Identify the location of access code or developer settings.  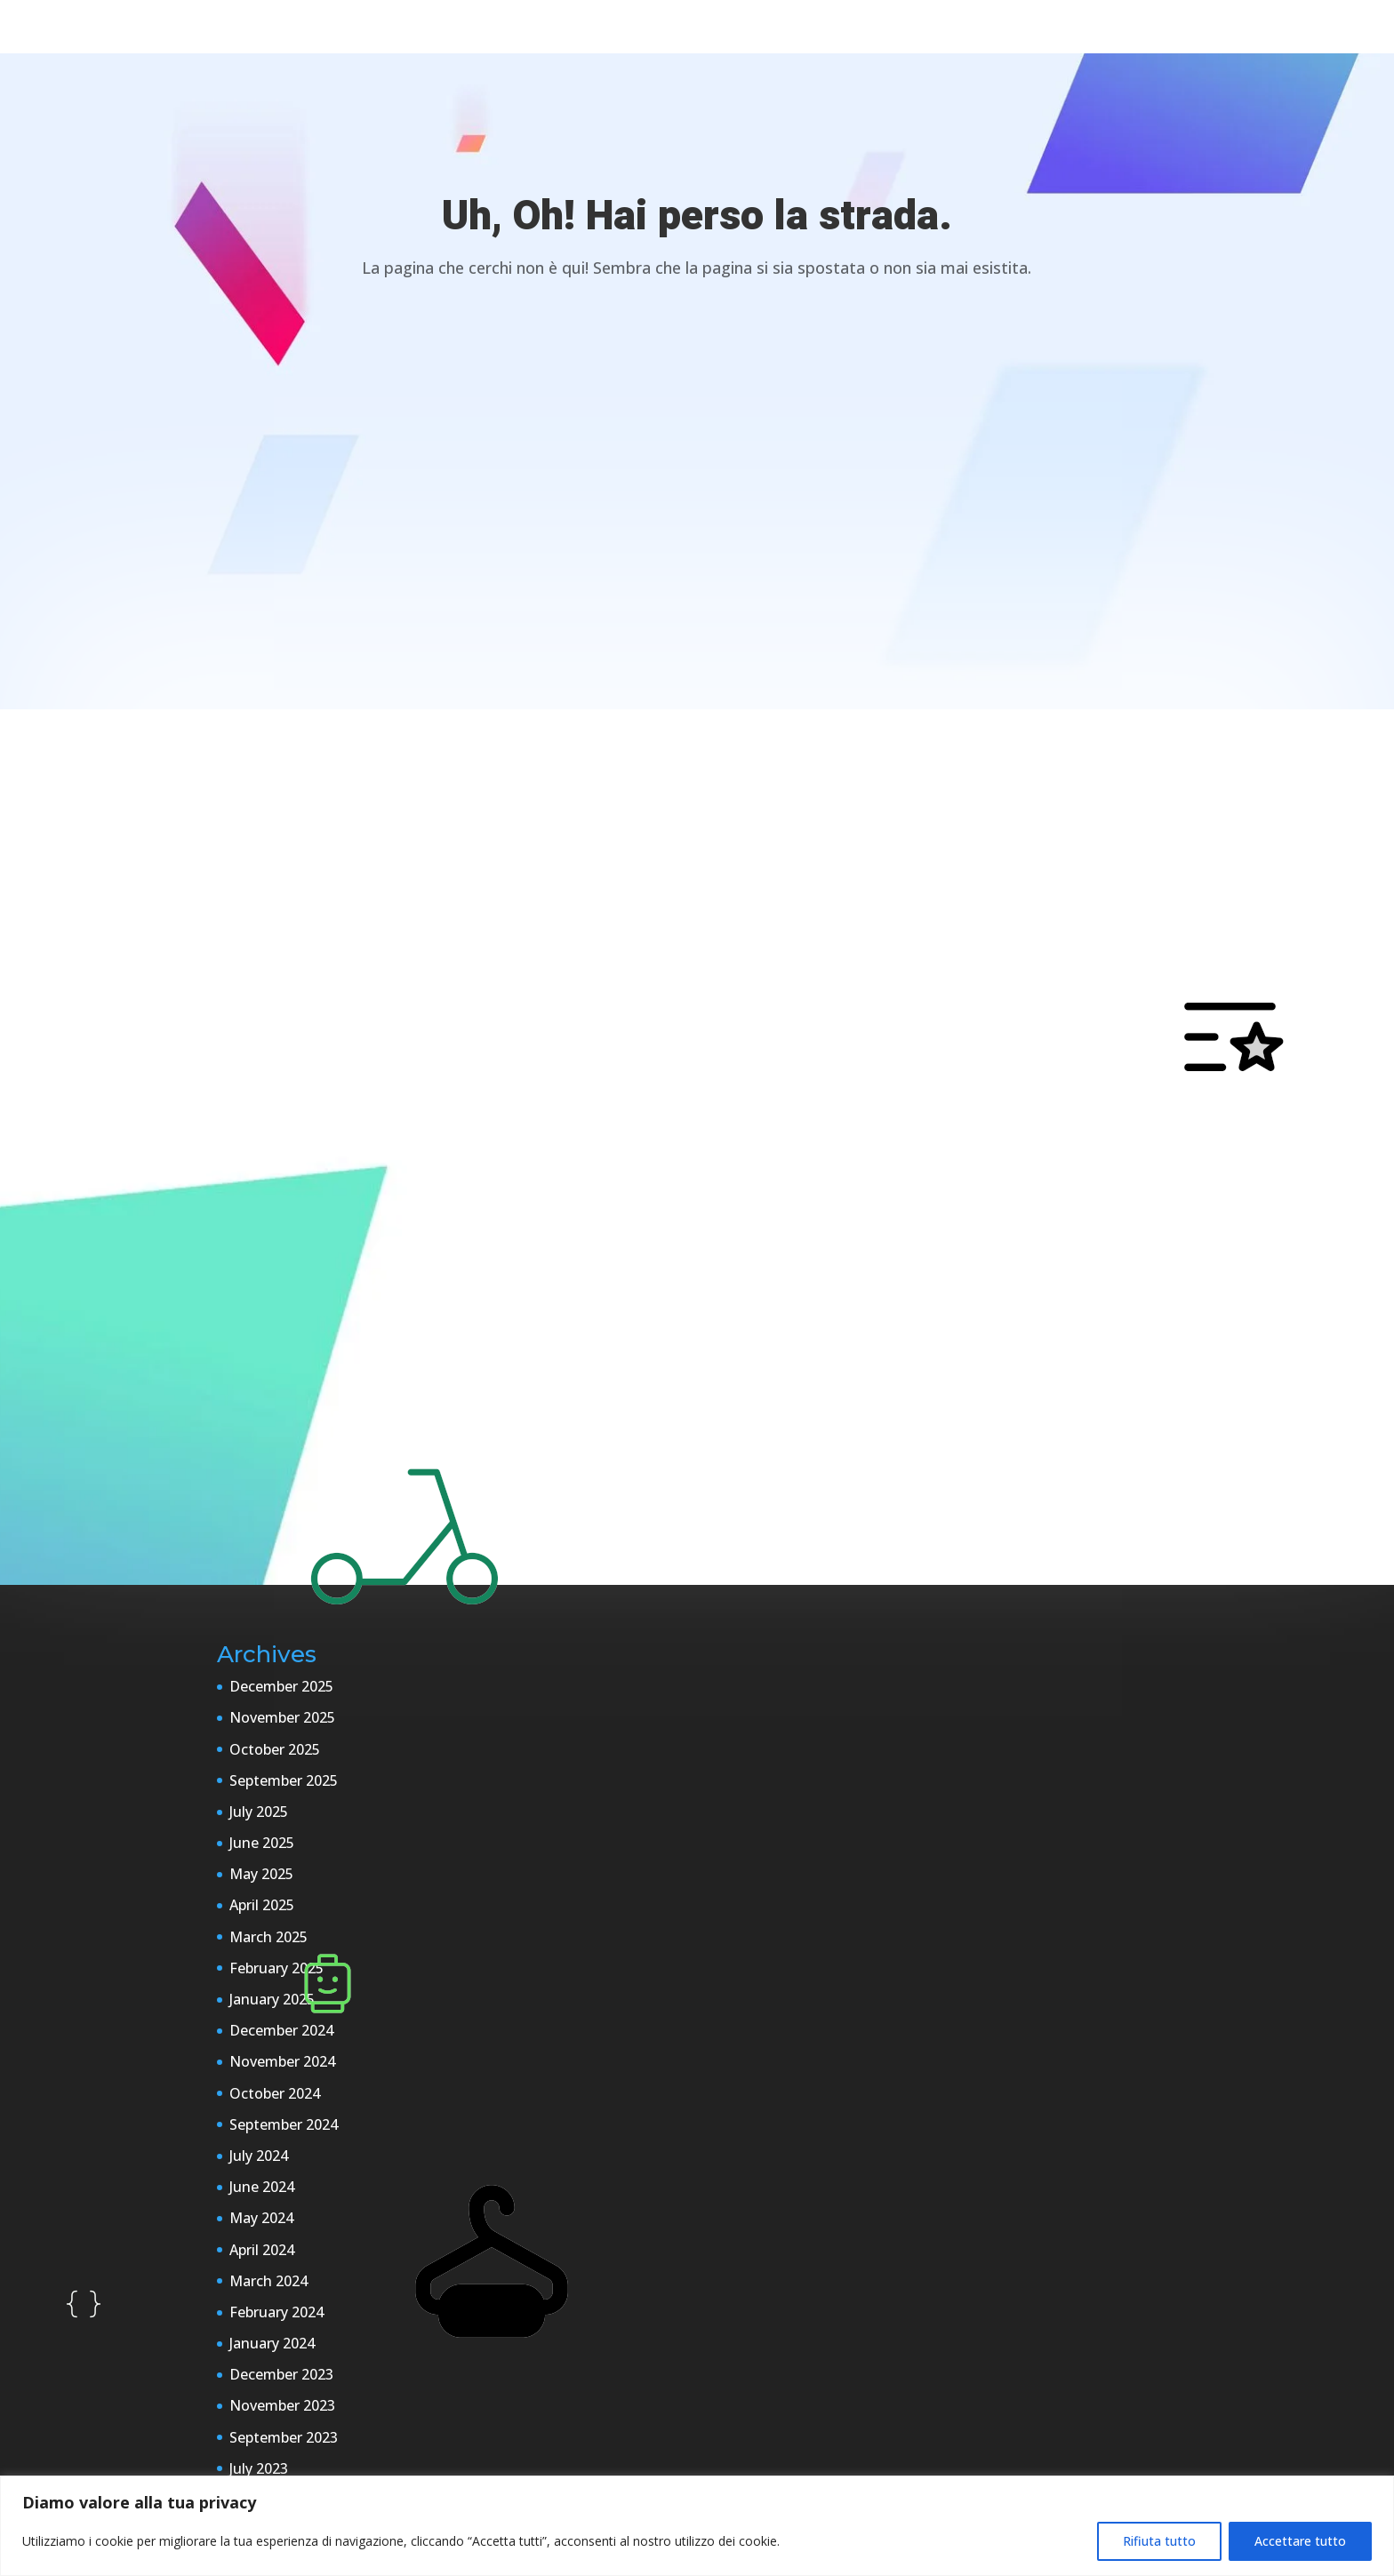
(84, 2304).